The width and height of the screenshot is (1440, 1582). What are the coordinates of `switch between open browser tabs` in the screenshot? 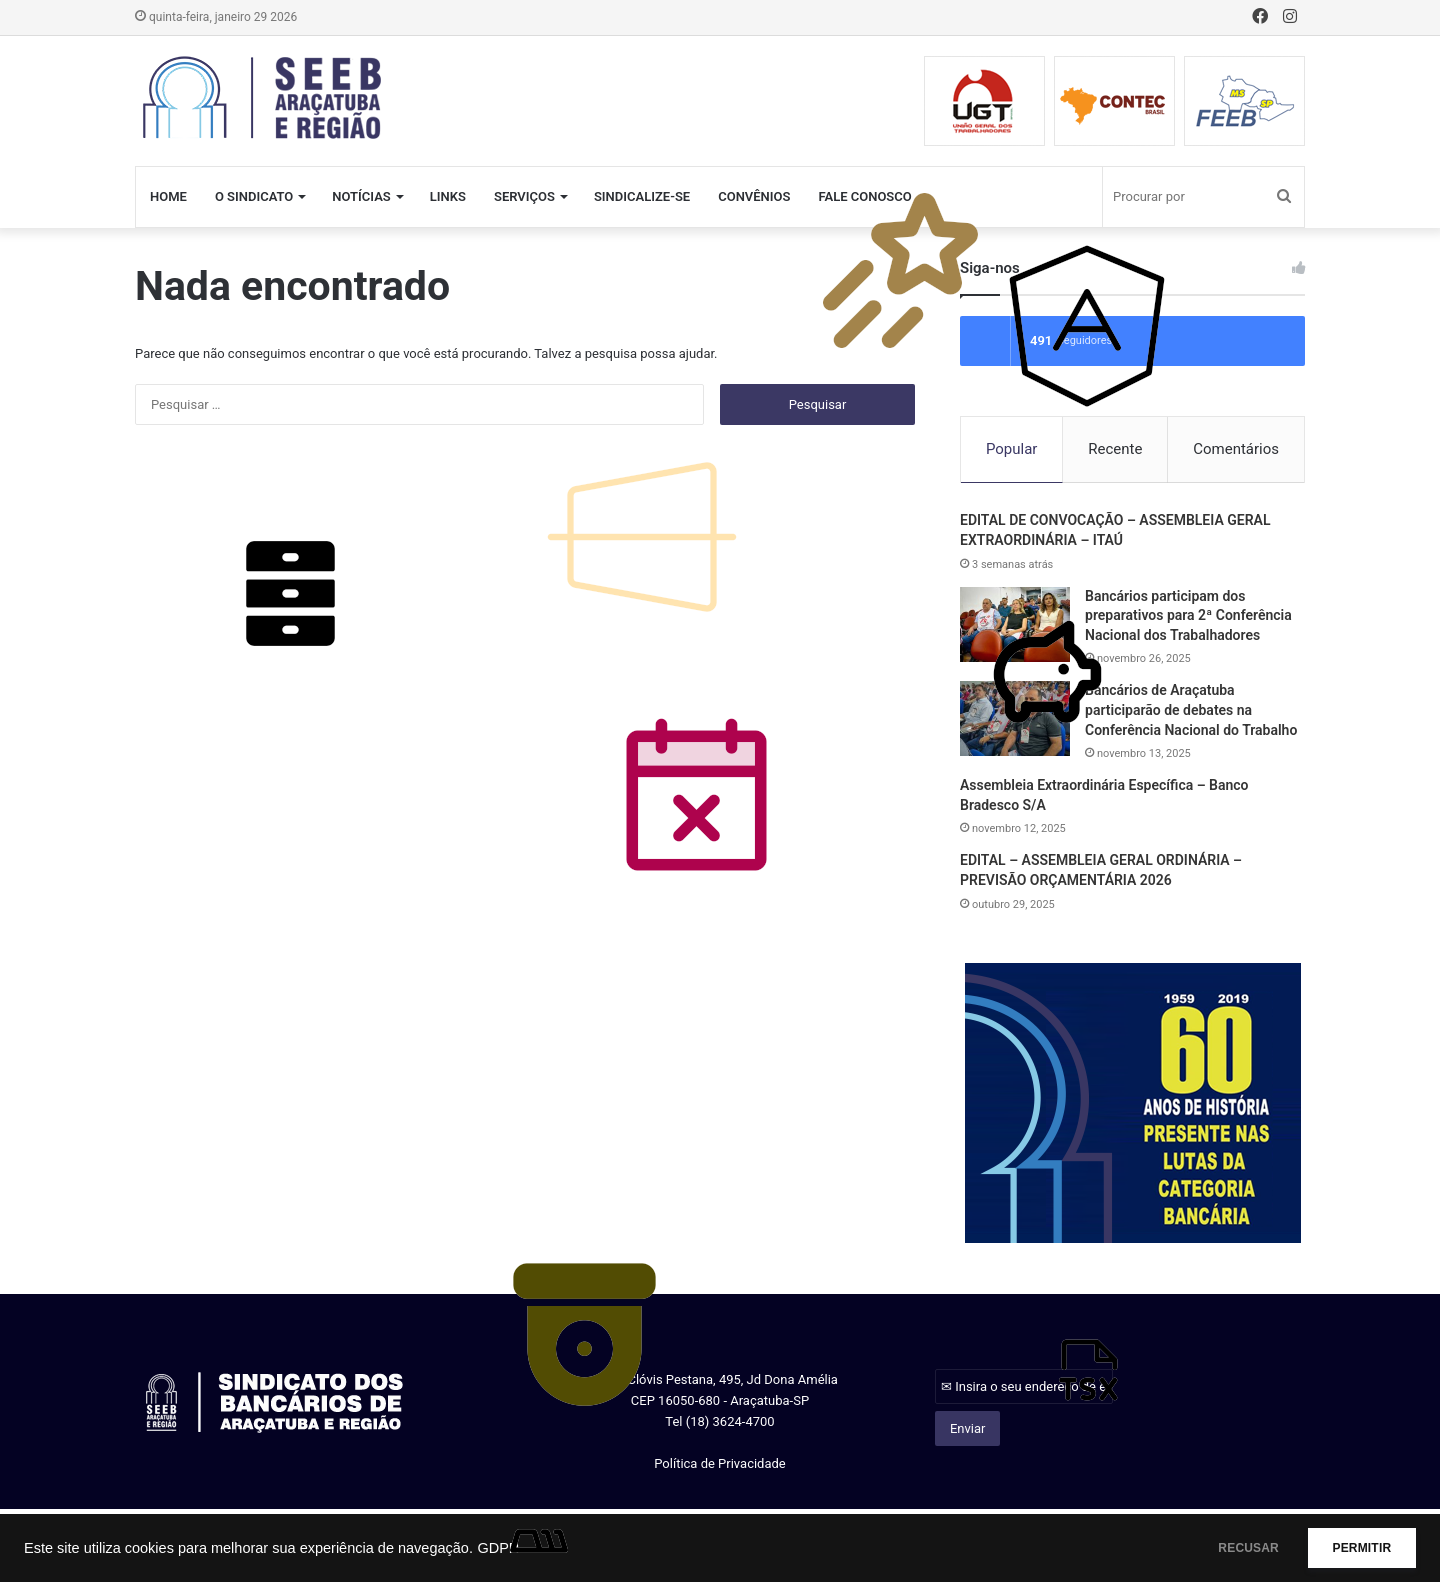 It's located at (539, 1541).